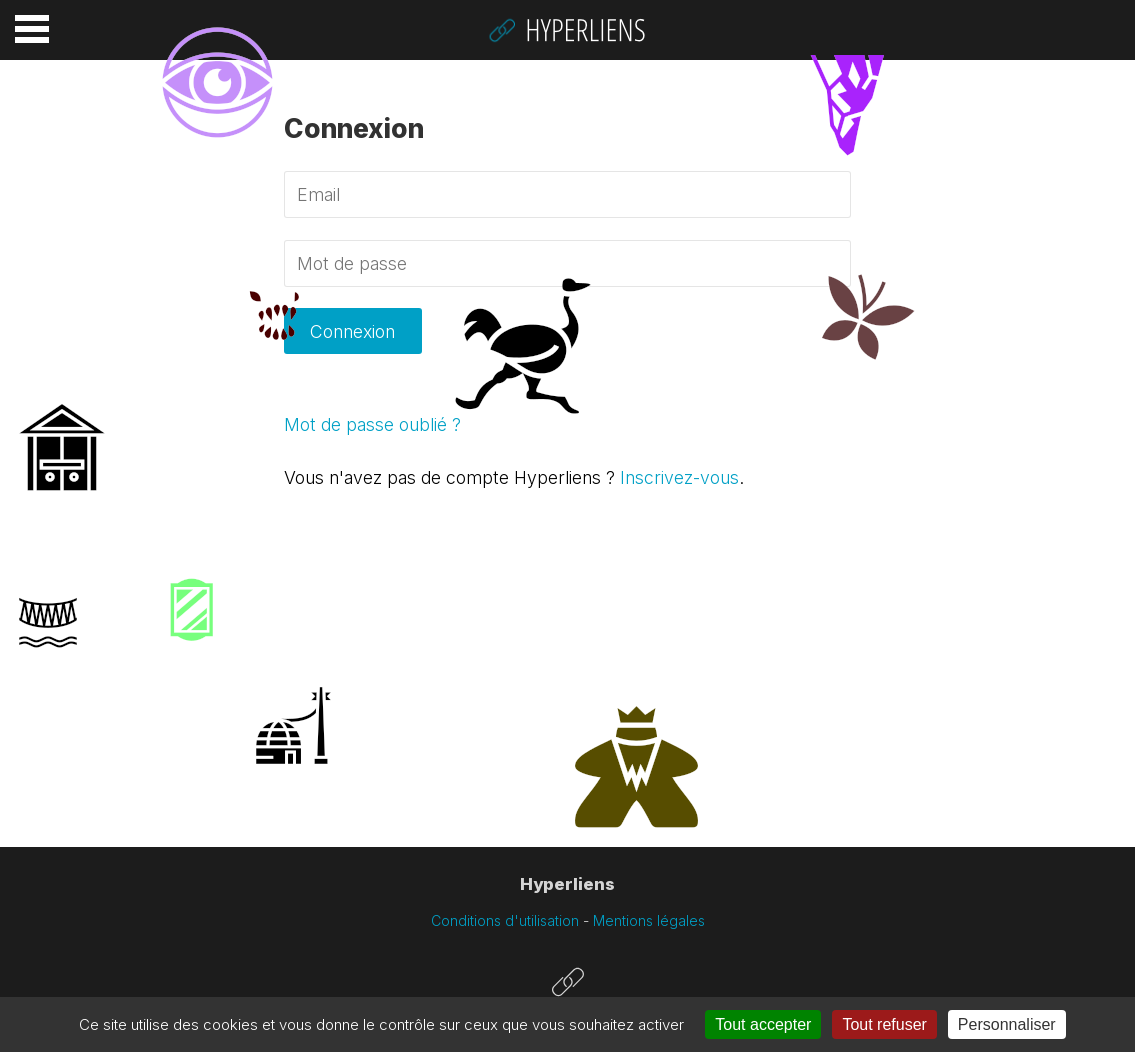 The width and height of the screenshot is (1135, 1052). Describe the element at coordinates (294, 724) in the screenshot. I see `build or place a base structure` at that location.